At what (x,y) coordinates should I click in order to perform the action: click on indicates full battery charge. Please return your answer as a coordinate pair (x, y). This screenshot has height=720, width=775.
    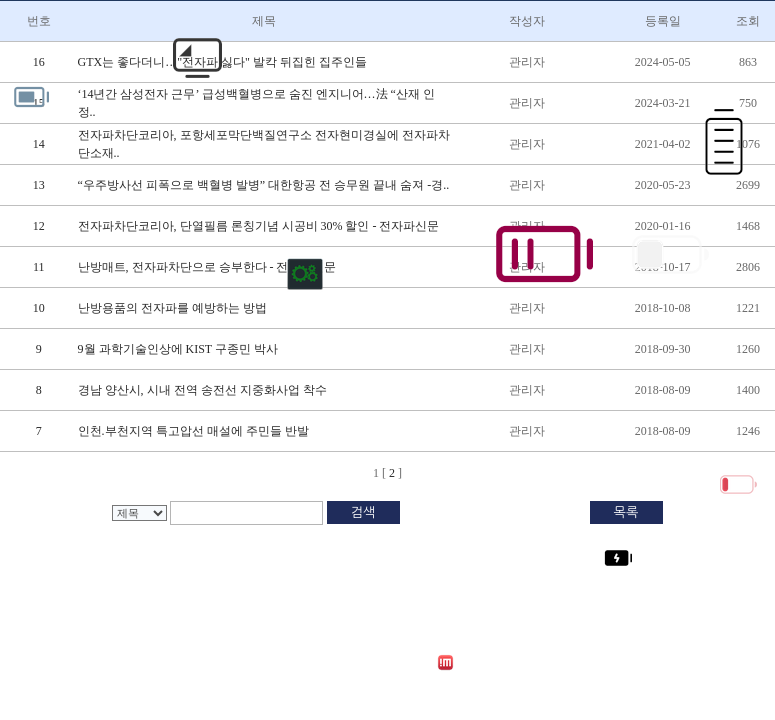
    Looking at the image, I should click on (724, 143).